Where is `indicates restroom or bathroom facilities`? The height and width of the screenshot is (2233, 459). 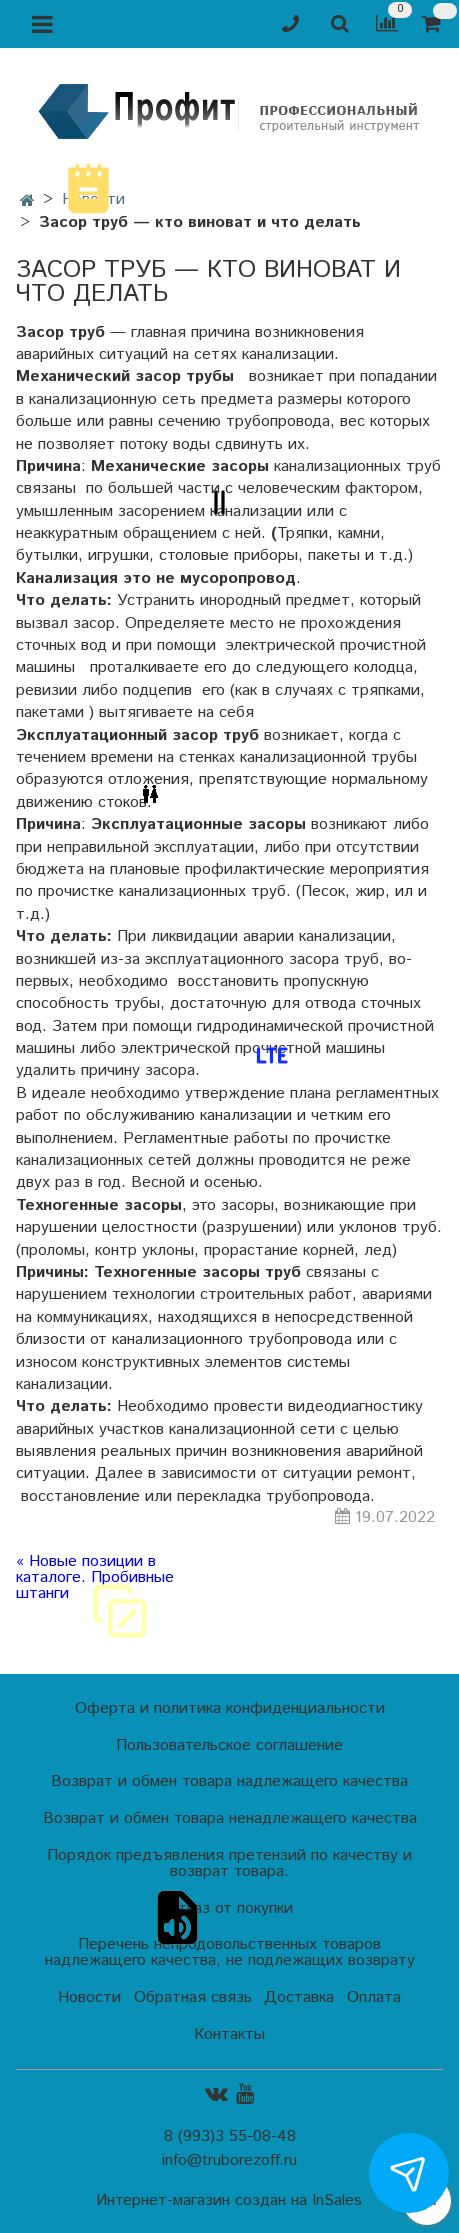 indicates restroom or bathroom facilities is located at coordinates (150, 794).